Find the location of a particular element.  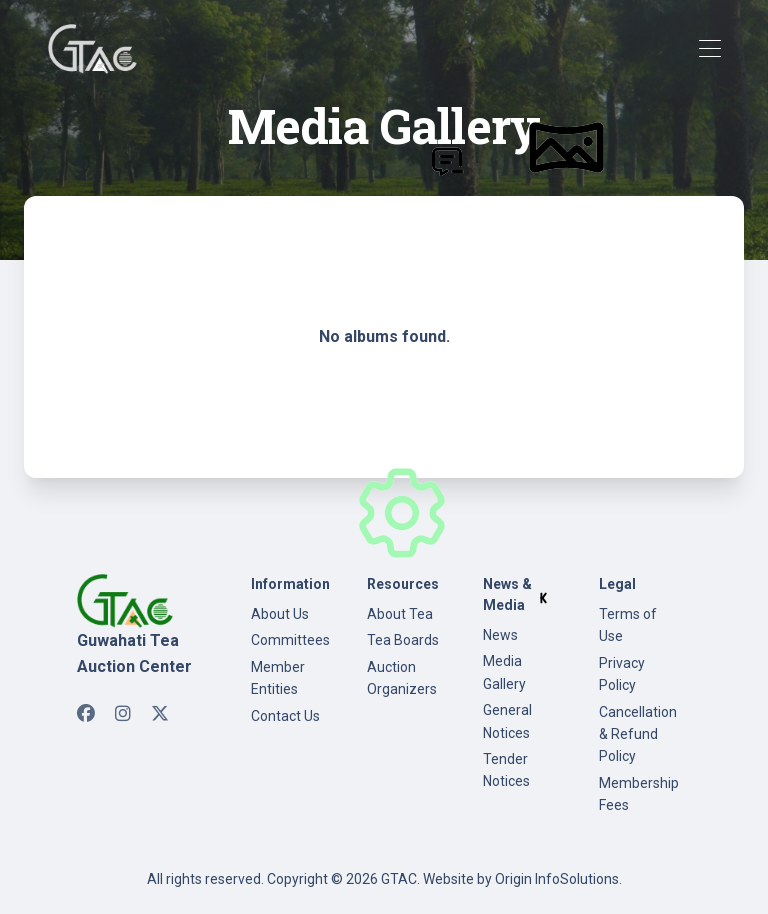

view panorama or wide-angle photos is located at coordinates (566, 147).